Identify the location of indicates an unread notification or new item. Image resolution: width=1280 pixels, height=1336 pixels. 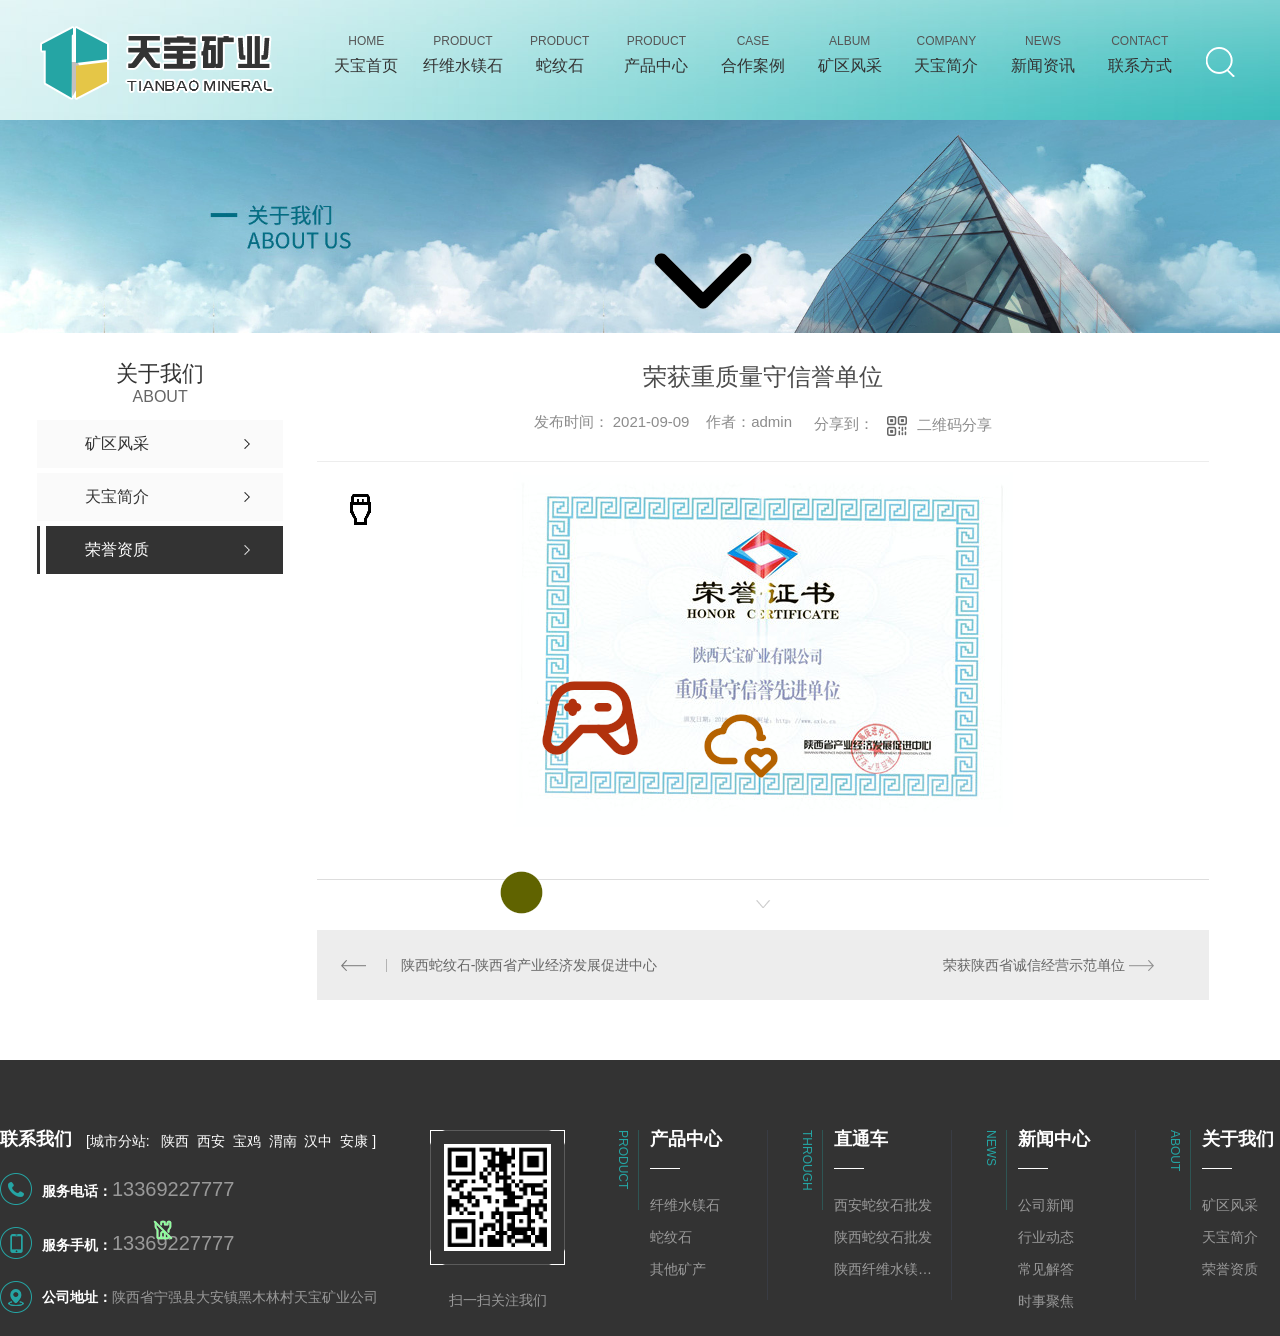
(521, 892).